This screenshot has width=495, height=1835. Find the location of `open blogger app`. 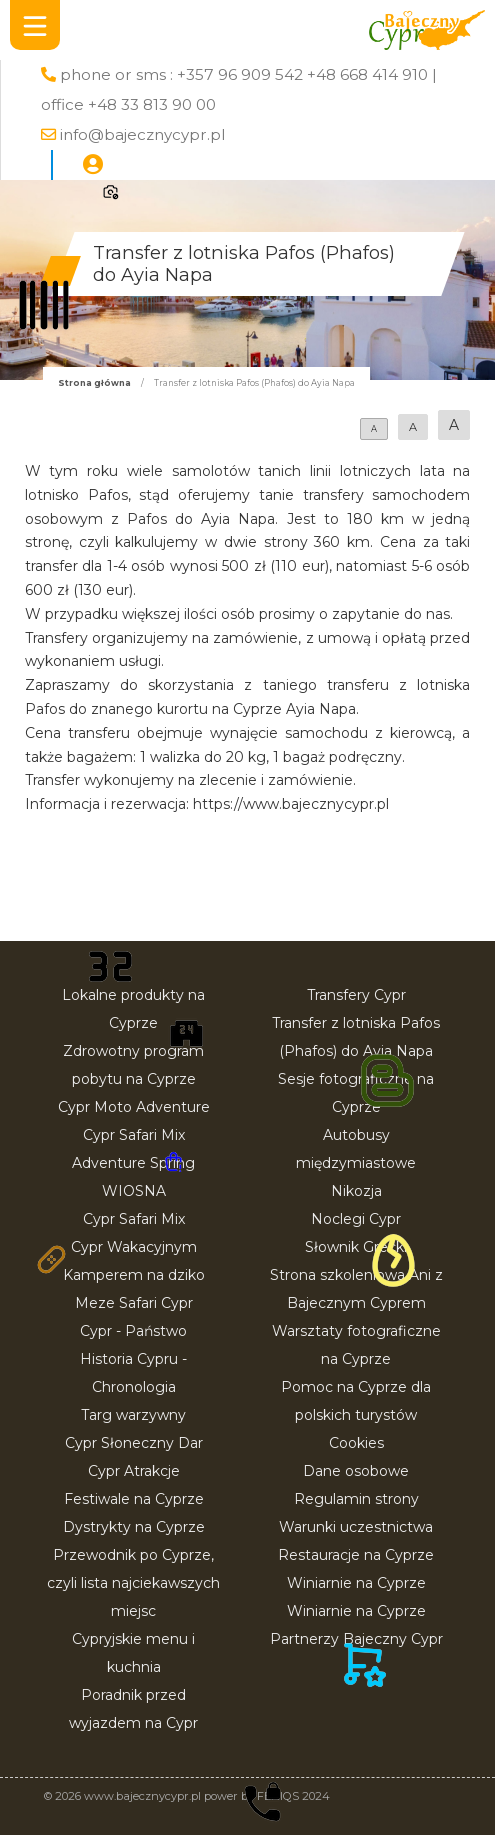

open blogger app is located at coordinates (387, 1080).